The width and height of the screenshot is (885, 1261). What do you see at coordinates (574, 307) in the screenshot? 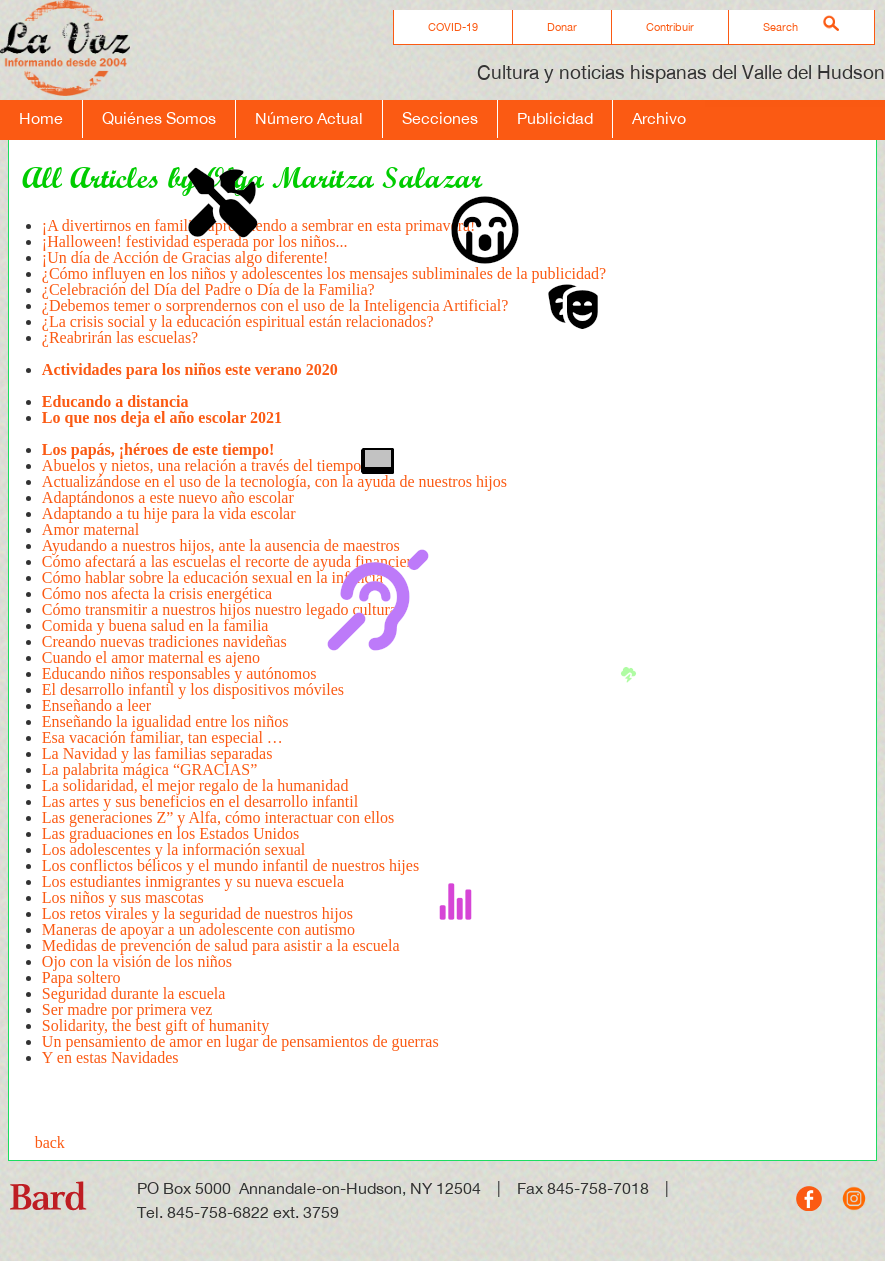
I see `access theater or entertainment options` at bounding box center [574, 307].